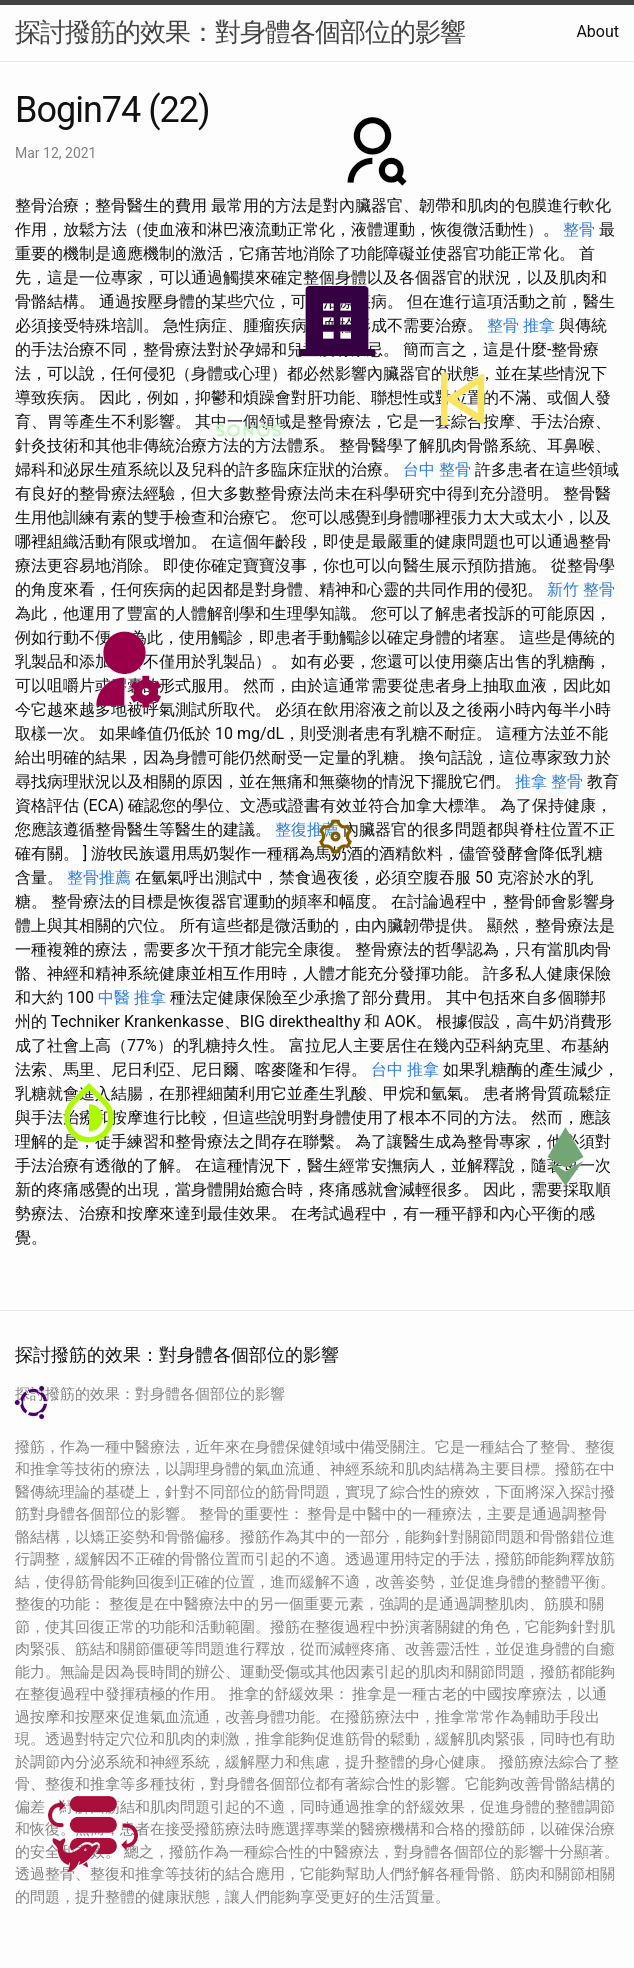  Describe the element at coordinates (337, 321) in the screenshot. I see `view building or property details` at that location.